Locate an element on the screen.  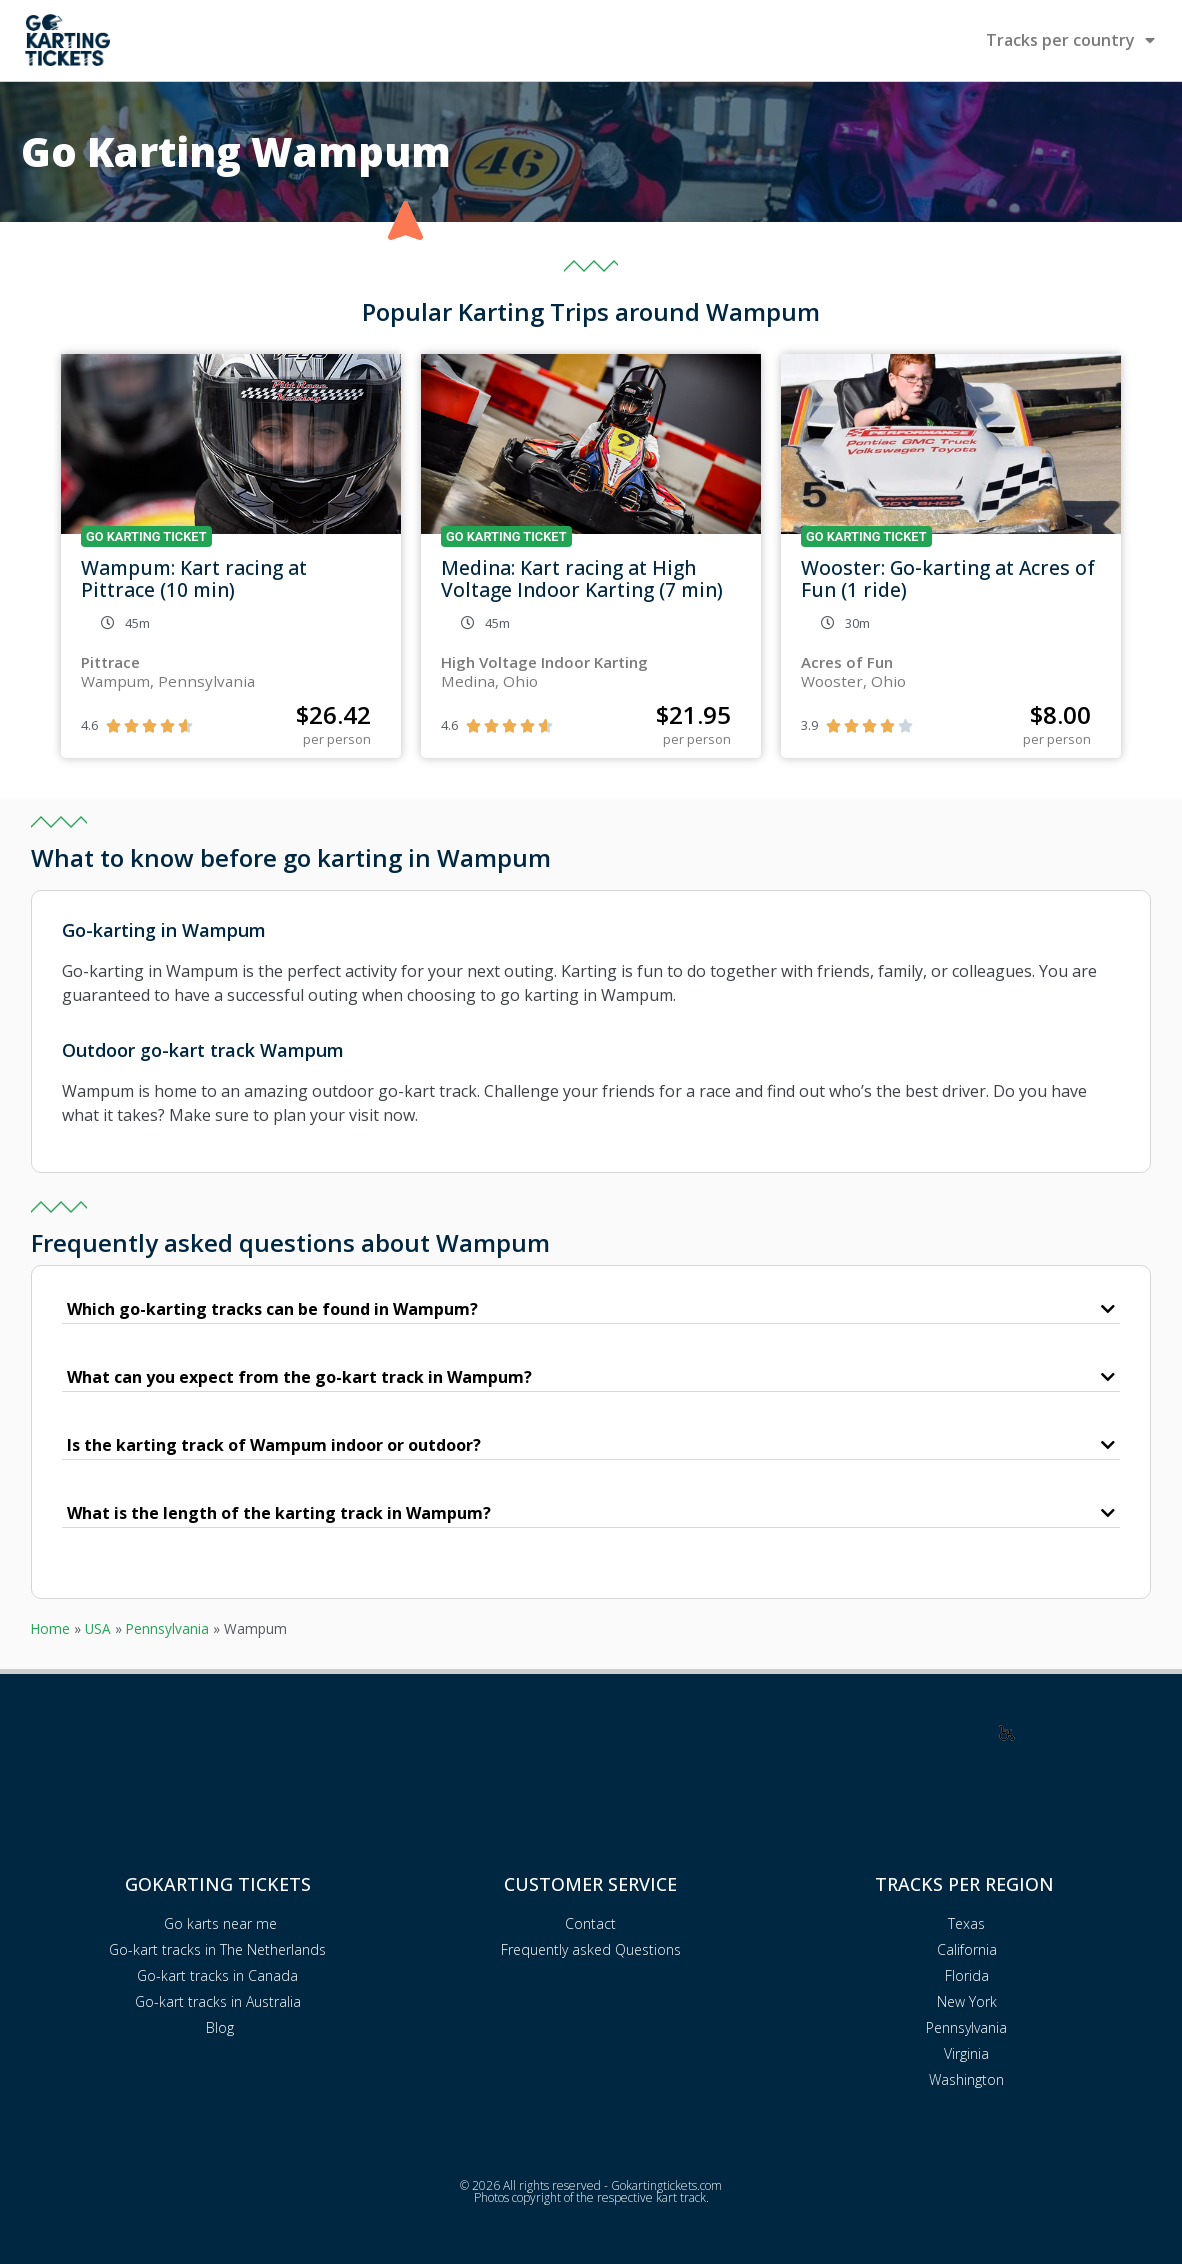
start navigation or get directions is located at coordinates (405, 220).